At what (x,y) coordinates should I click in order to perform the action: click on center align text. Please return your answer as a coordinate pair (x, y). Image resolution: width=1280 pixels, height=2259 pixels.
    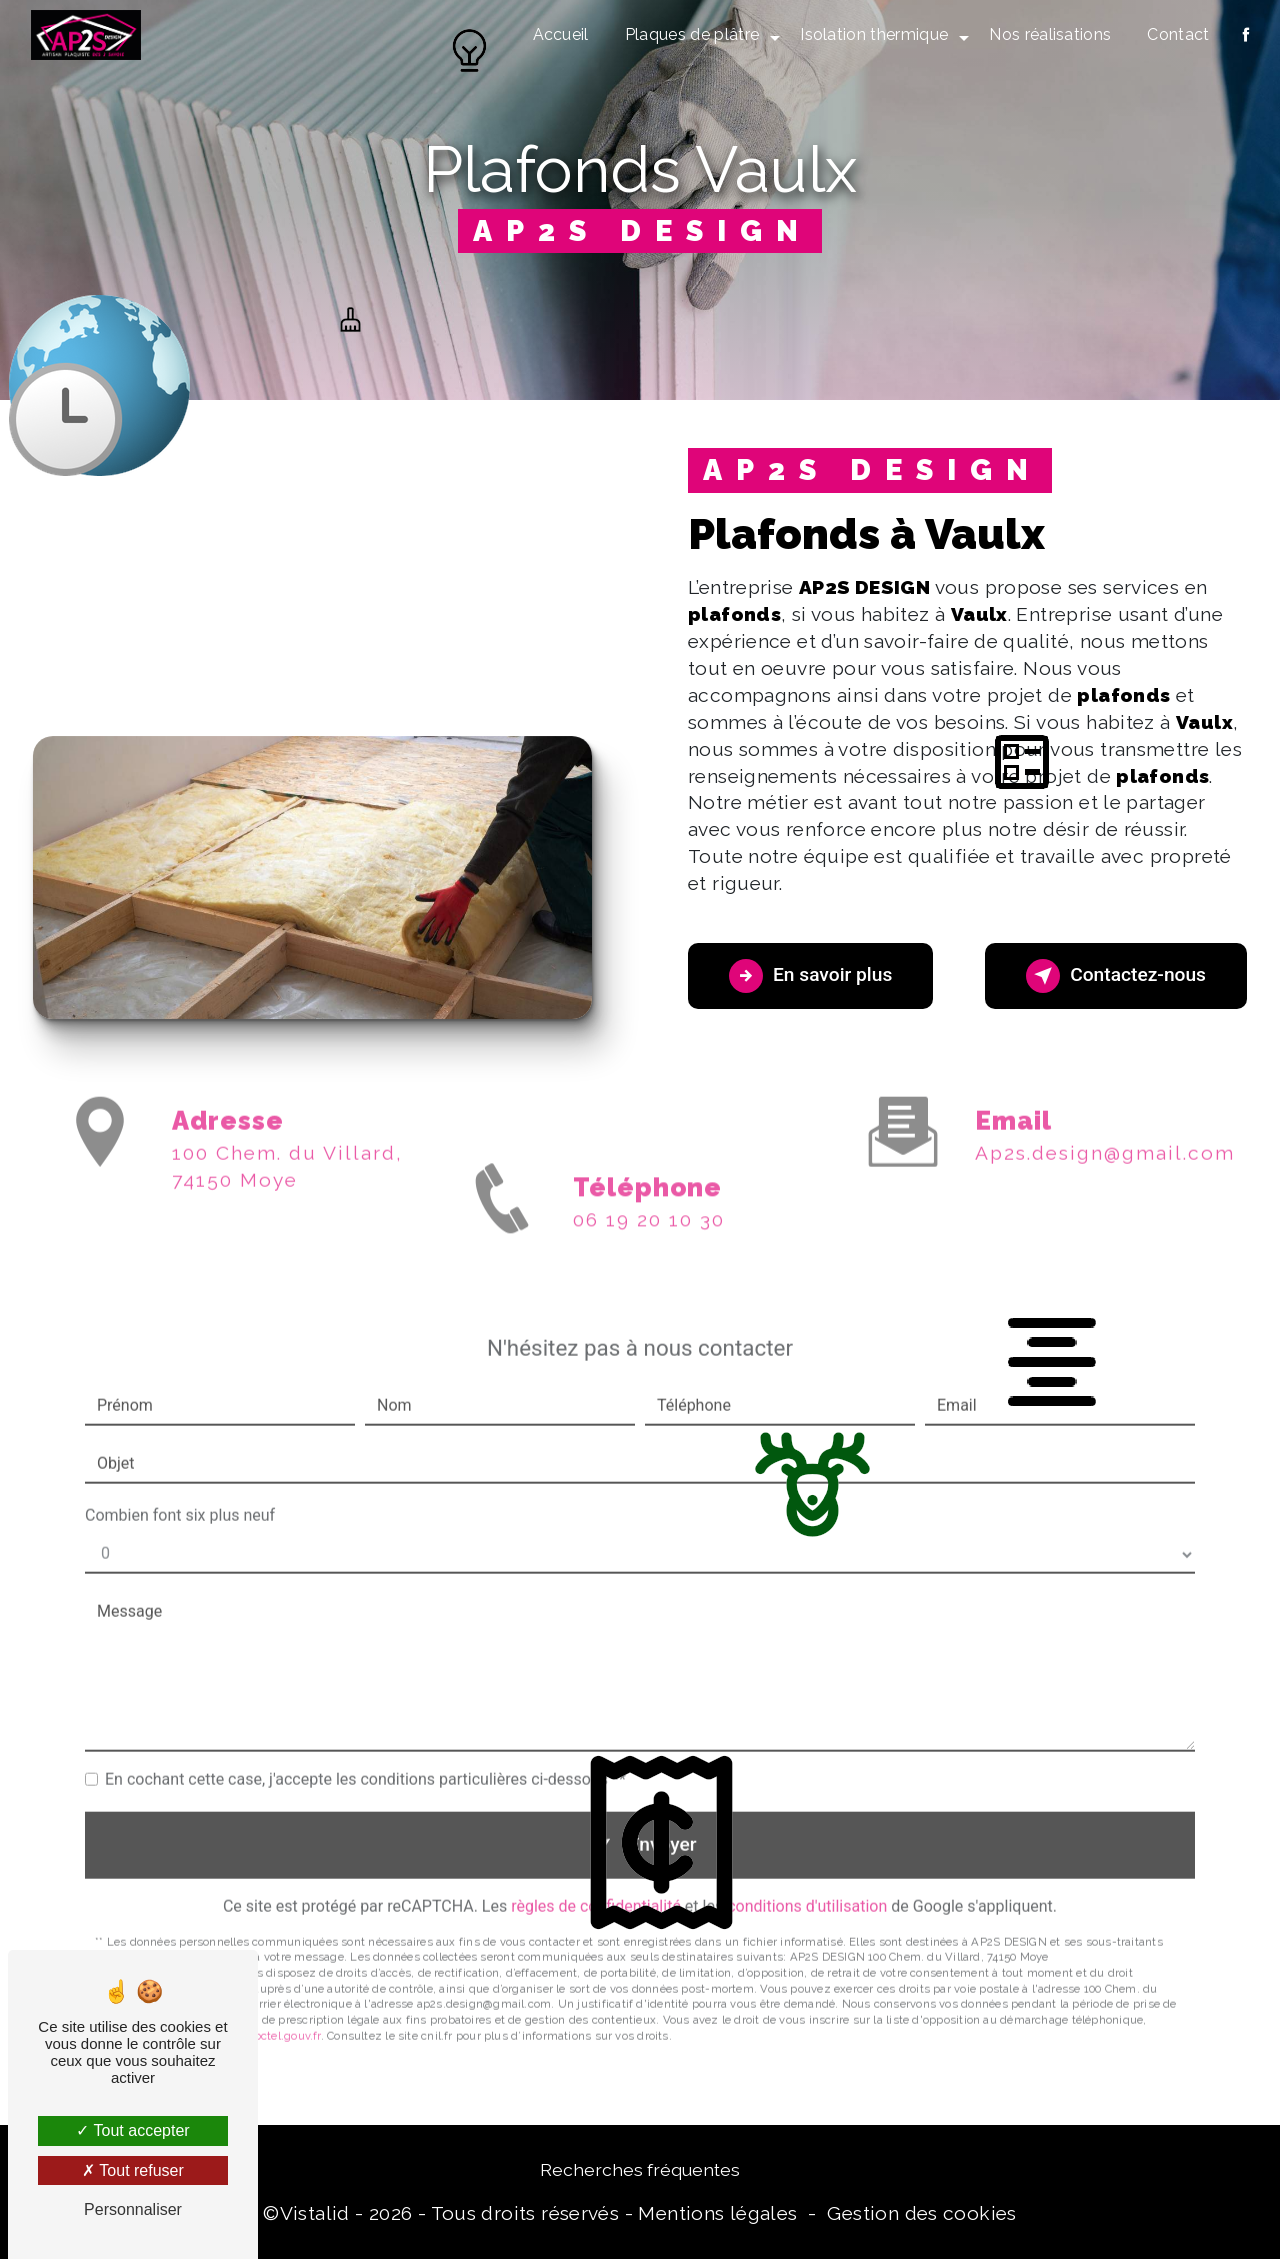
    Looking at the image, I should click on (1052, 1362).